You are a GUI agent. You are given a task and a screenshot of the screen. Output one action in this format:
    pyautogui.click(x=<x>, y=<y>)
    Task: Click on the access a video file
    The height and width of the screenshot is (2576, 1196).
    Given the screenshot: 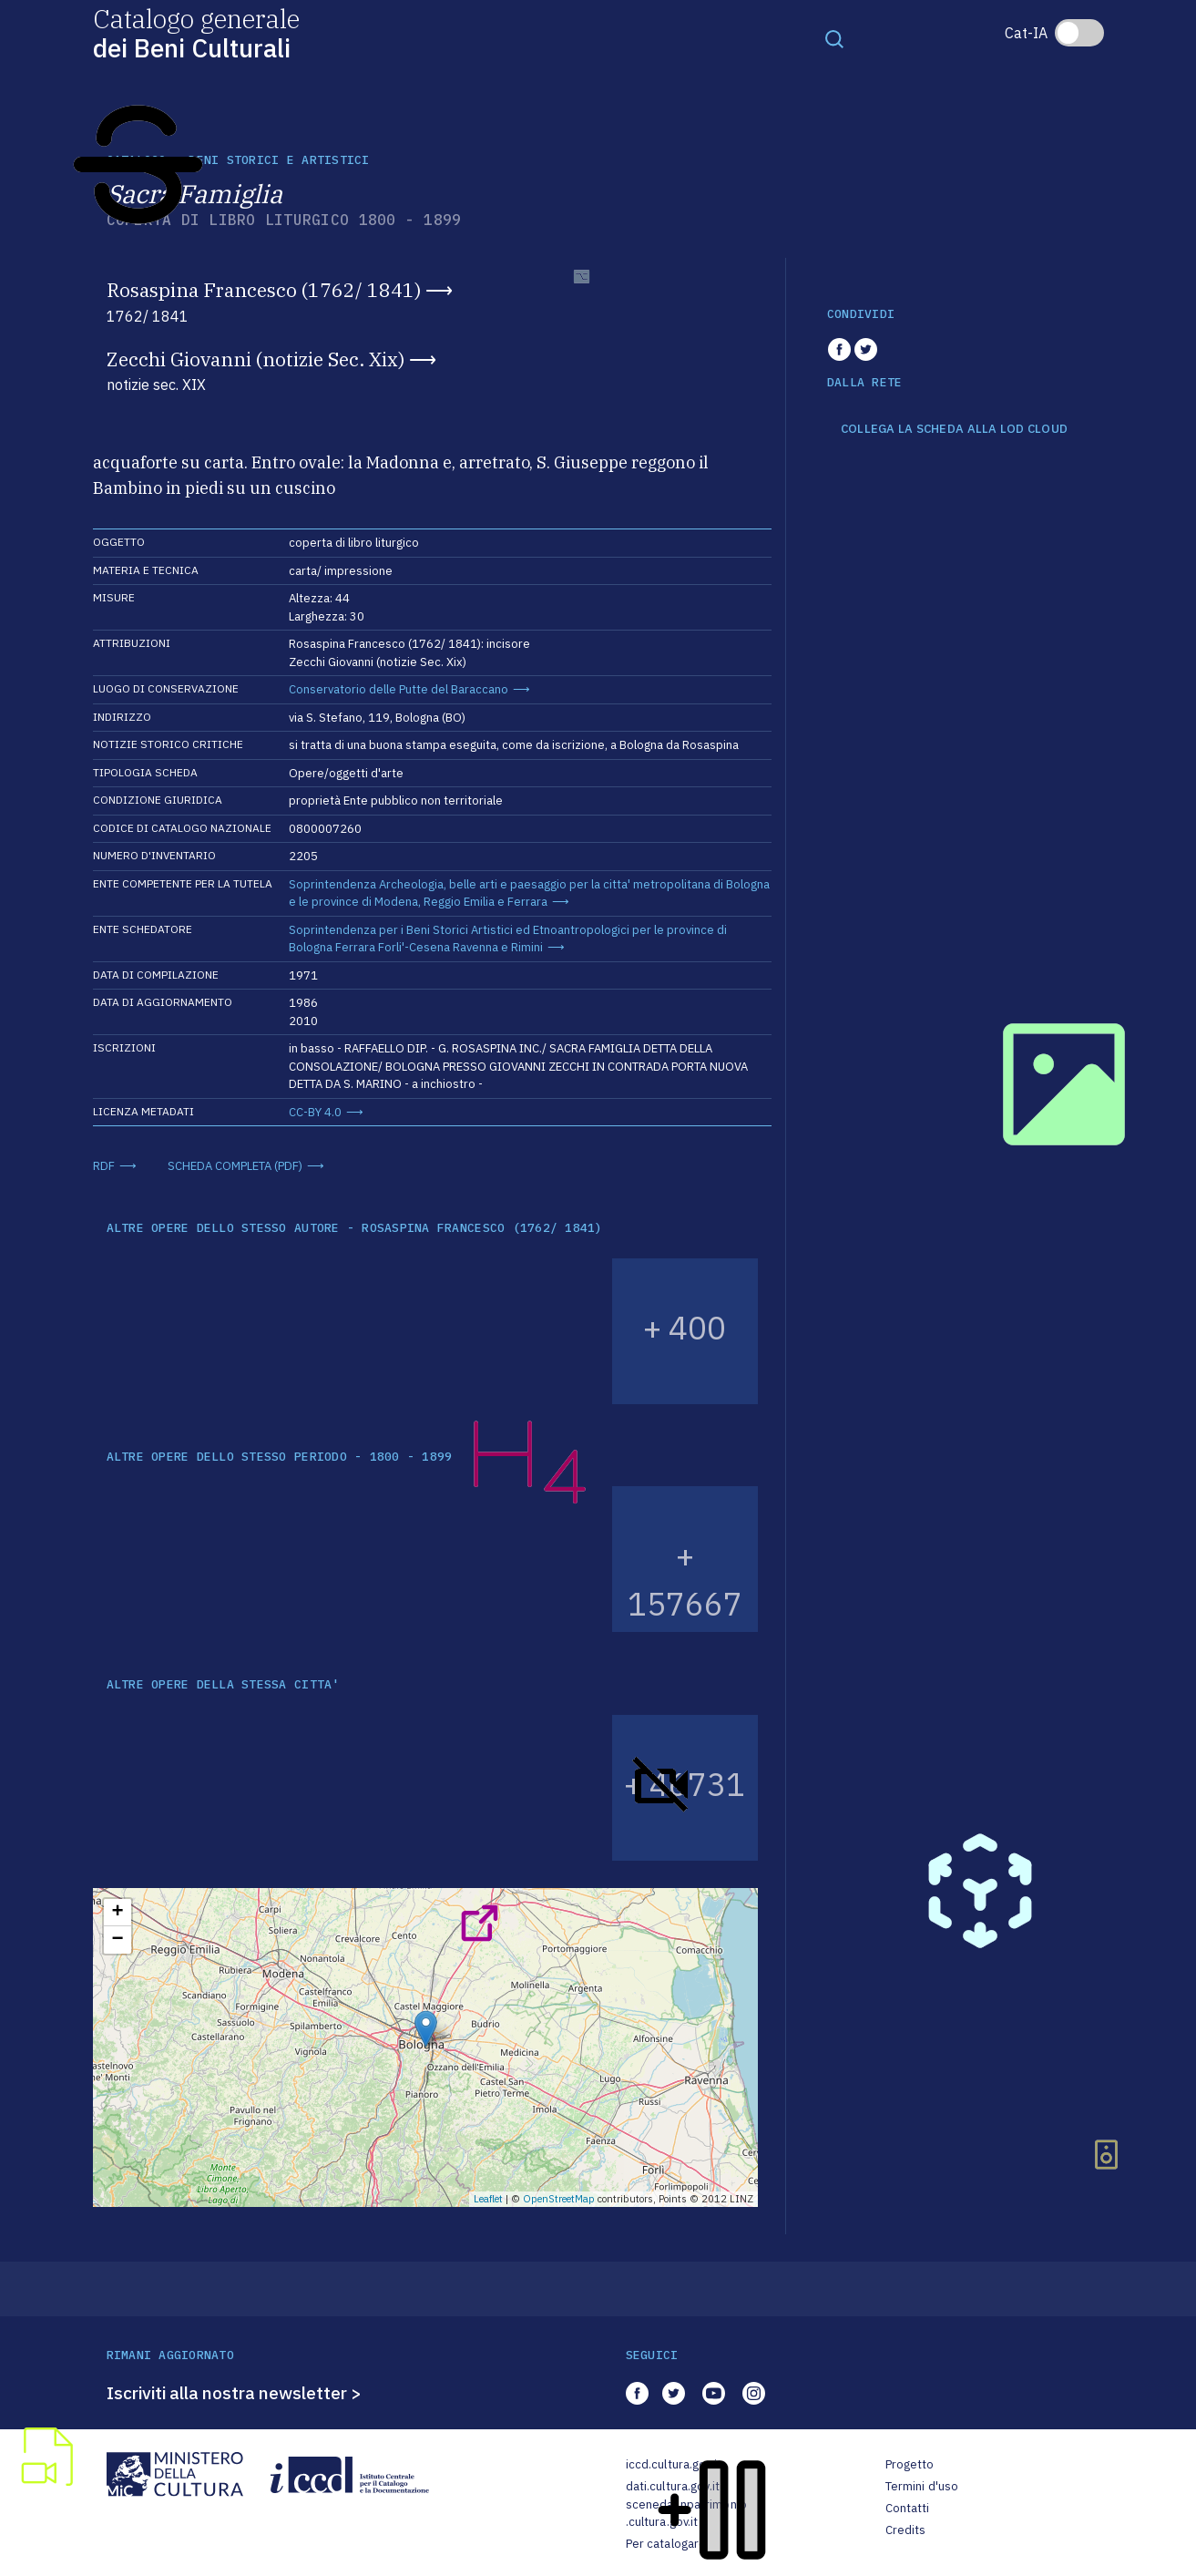 What is the action you would take?
    pyautogui.click(x=48, y=2457)
    